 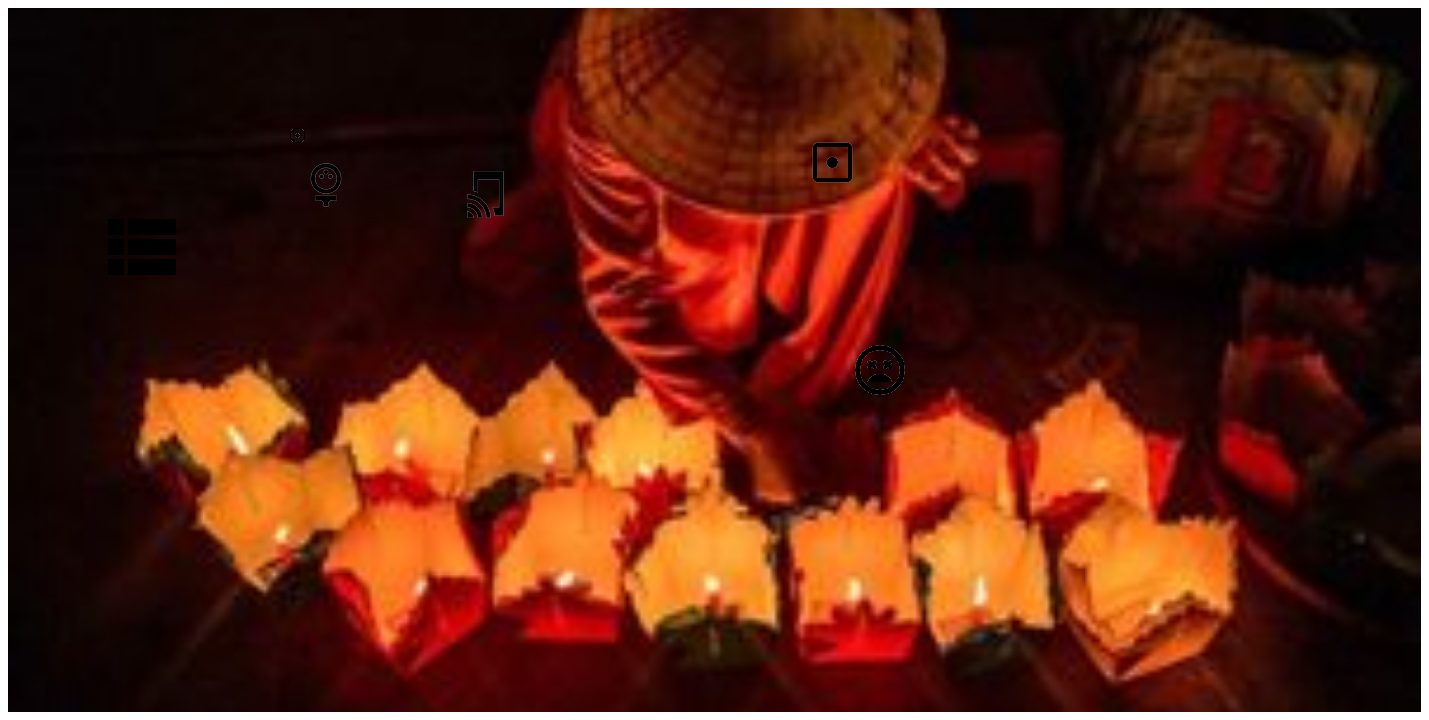 What do you see at coordinates (488, 194) in the screenshot?
I see `tap to connect device via NFC or wireless` at bounding box center [488, 194].